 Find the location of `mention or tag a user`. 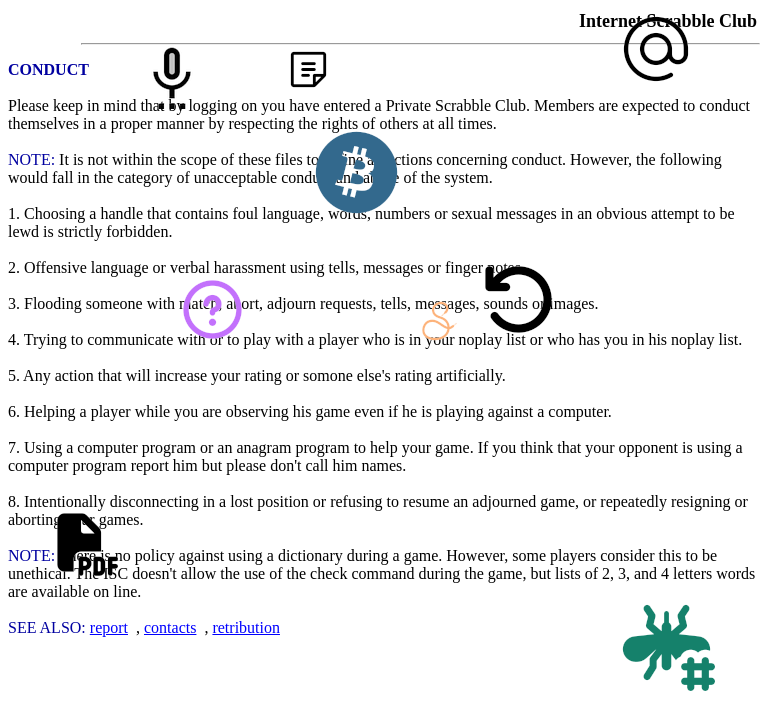

mention or tag a user is located at coordinates (656, 49).